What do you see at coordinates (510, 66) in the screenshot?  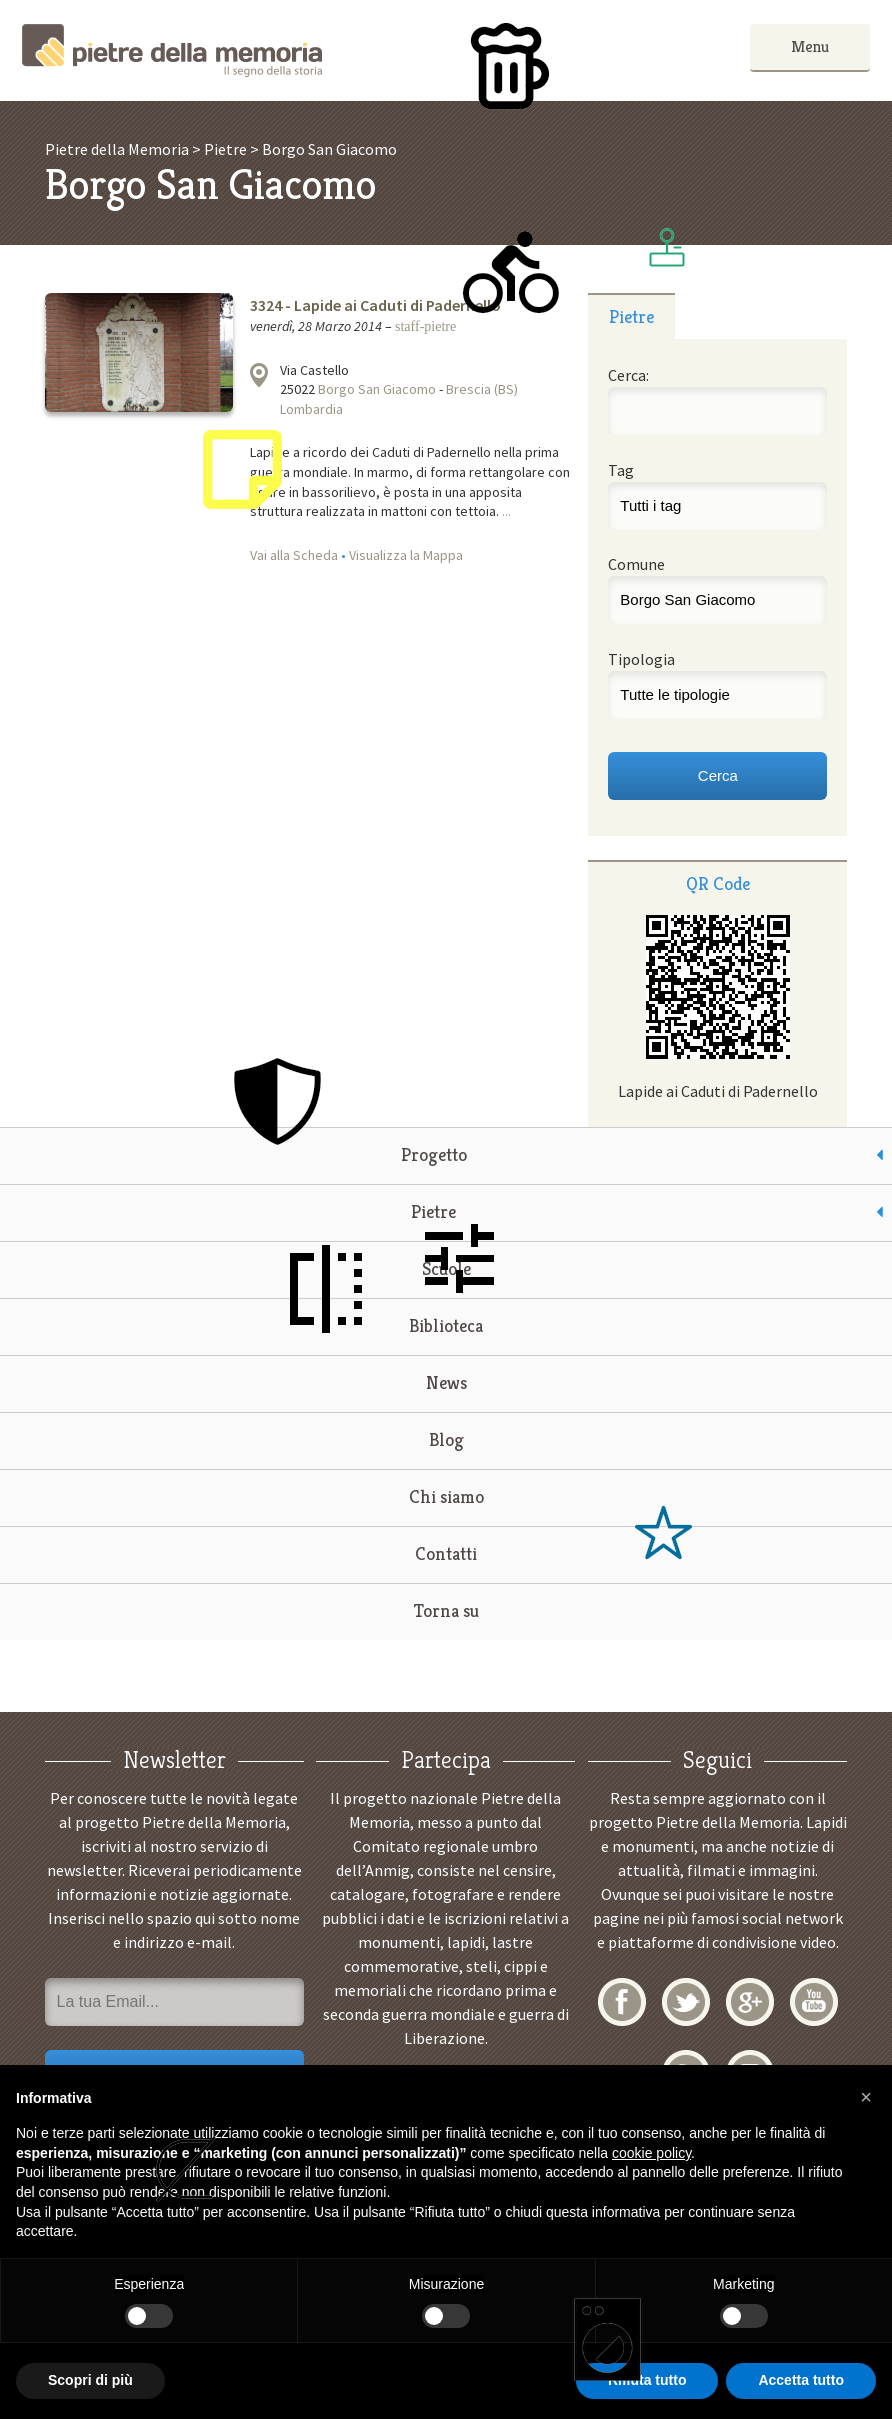 I see `browse nearby bars or breweries` at bounding box center [510, 66].